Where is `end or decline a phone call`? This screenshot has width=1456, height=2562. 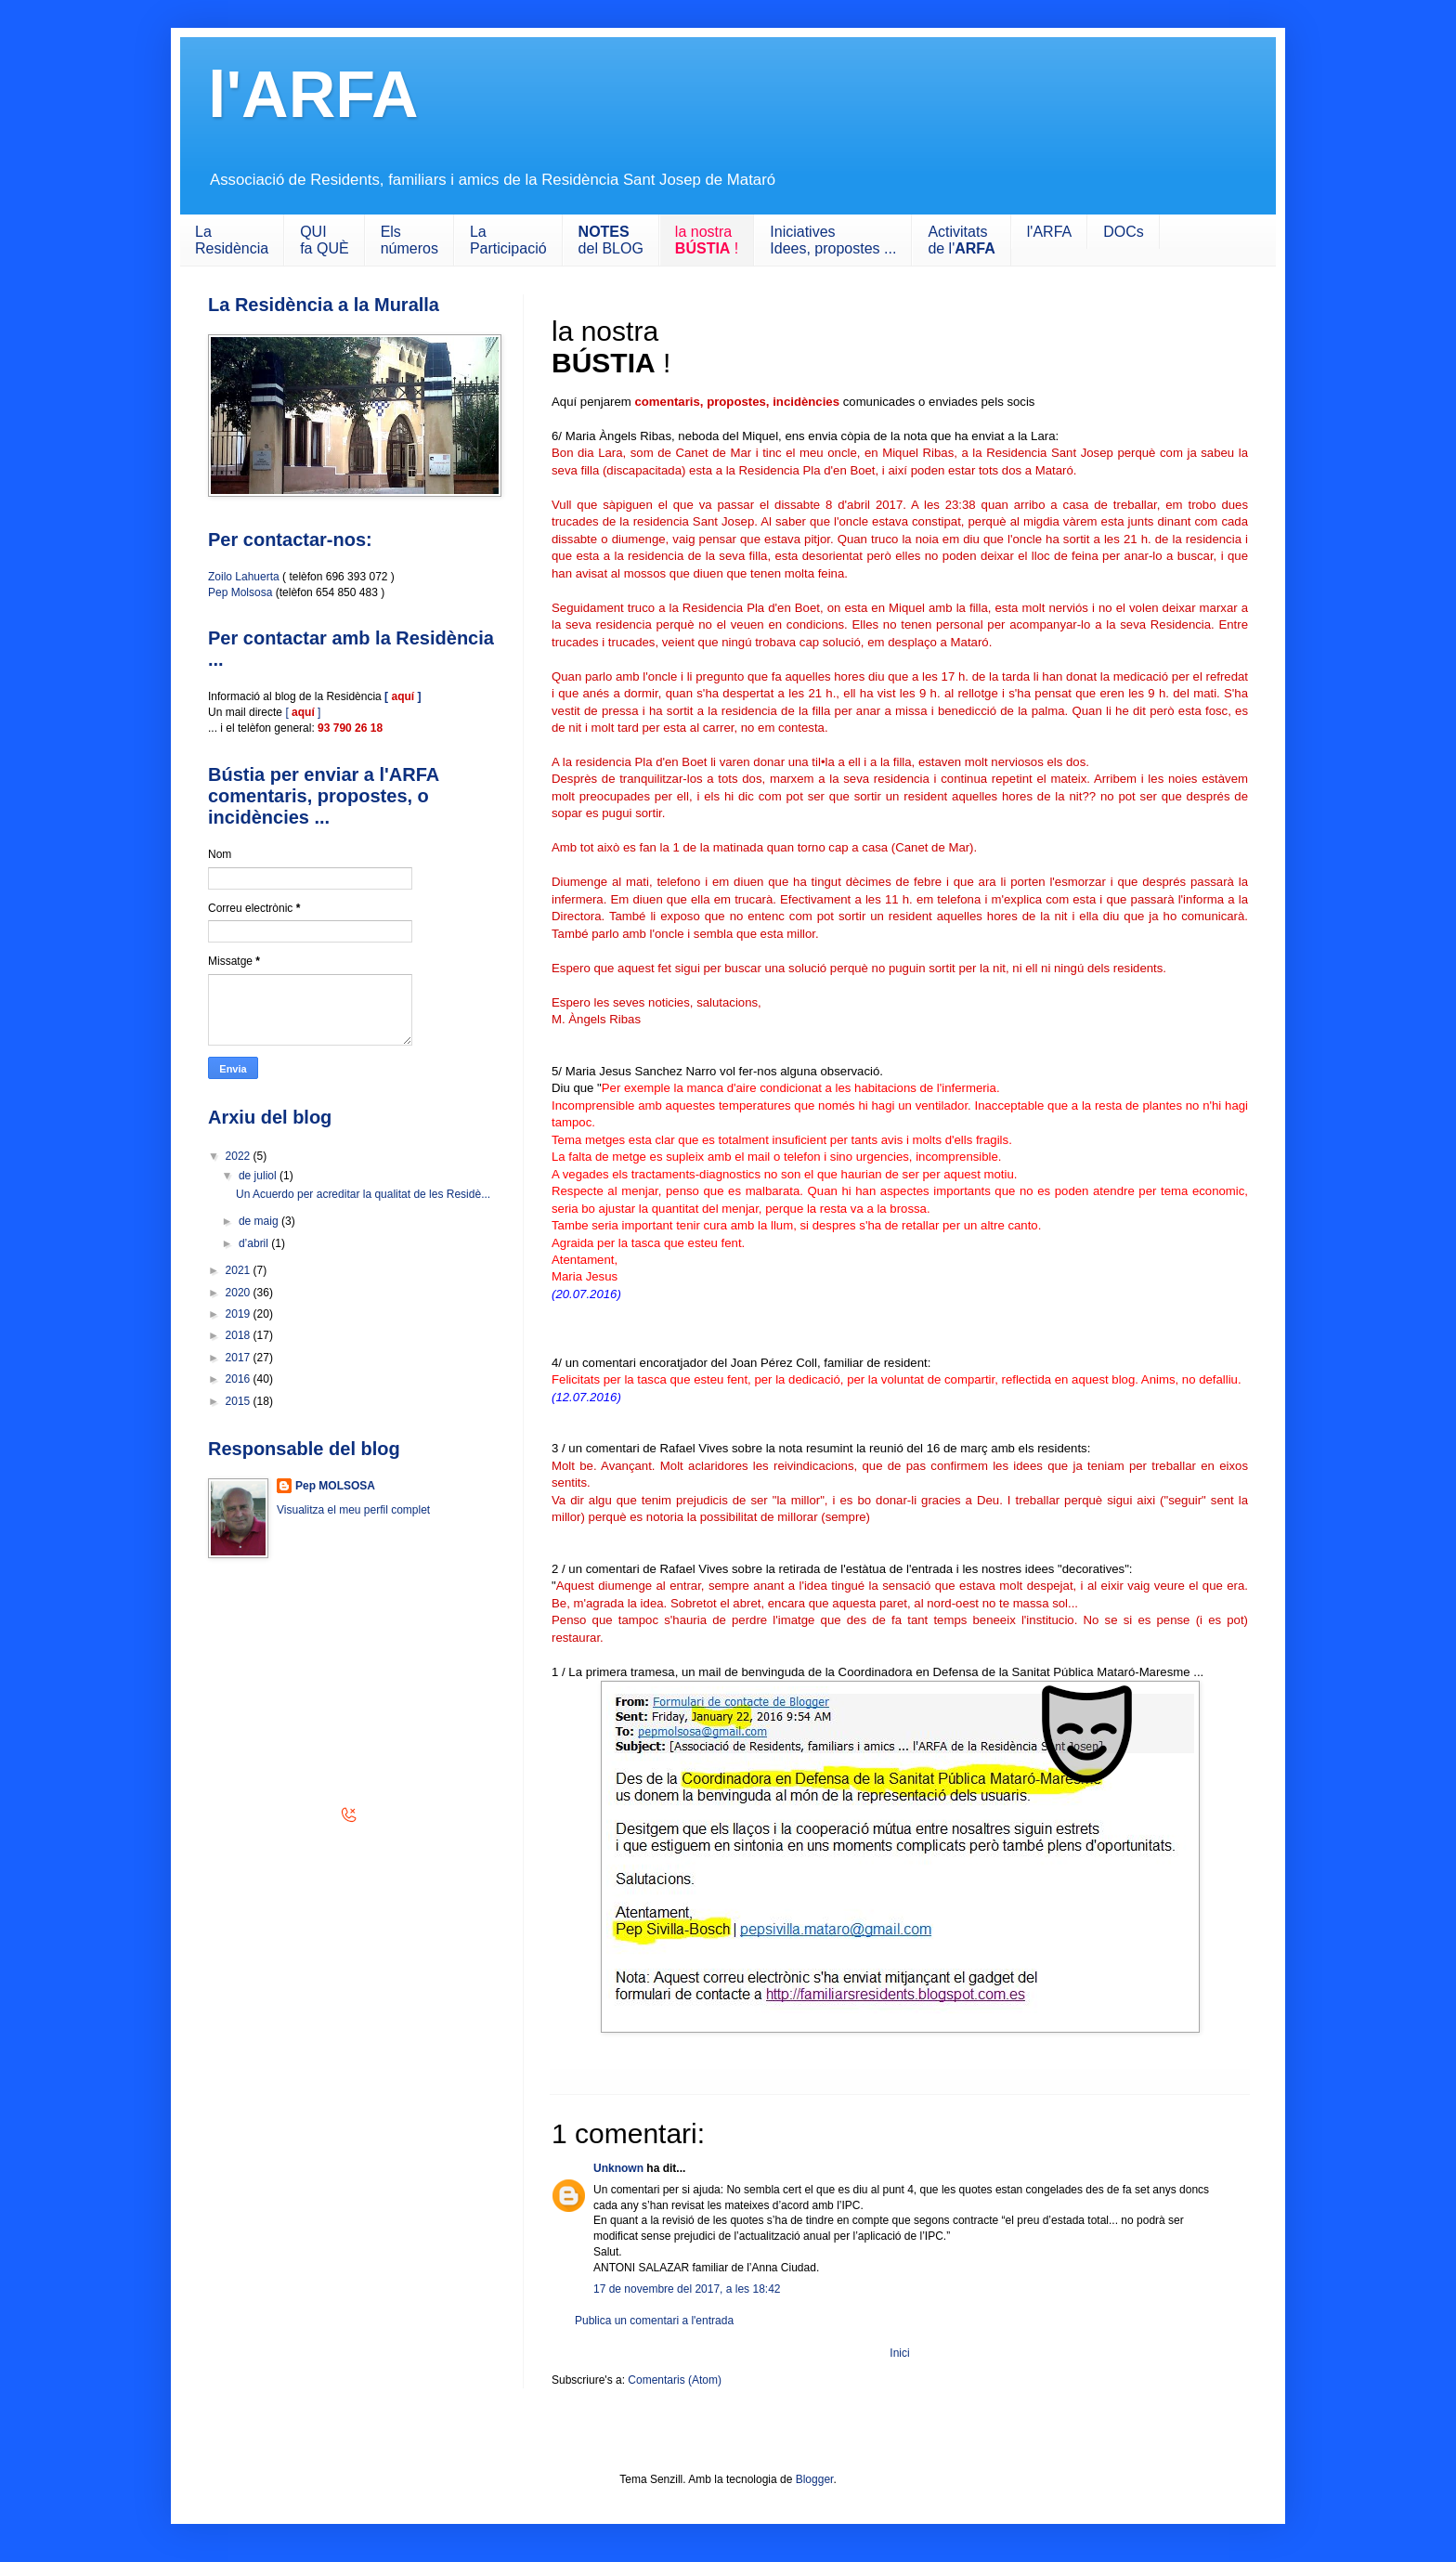
end or decline a phone call is located at coordinates (349, 1814).